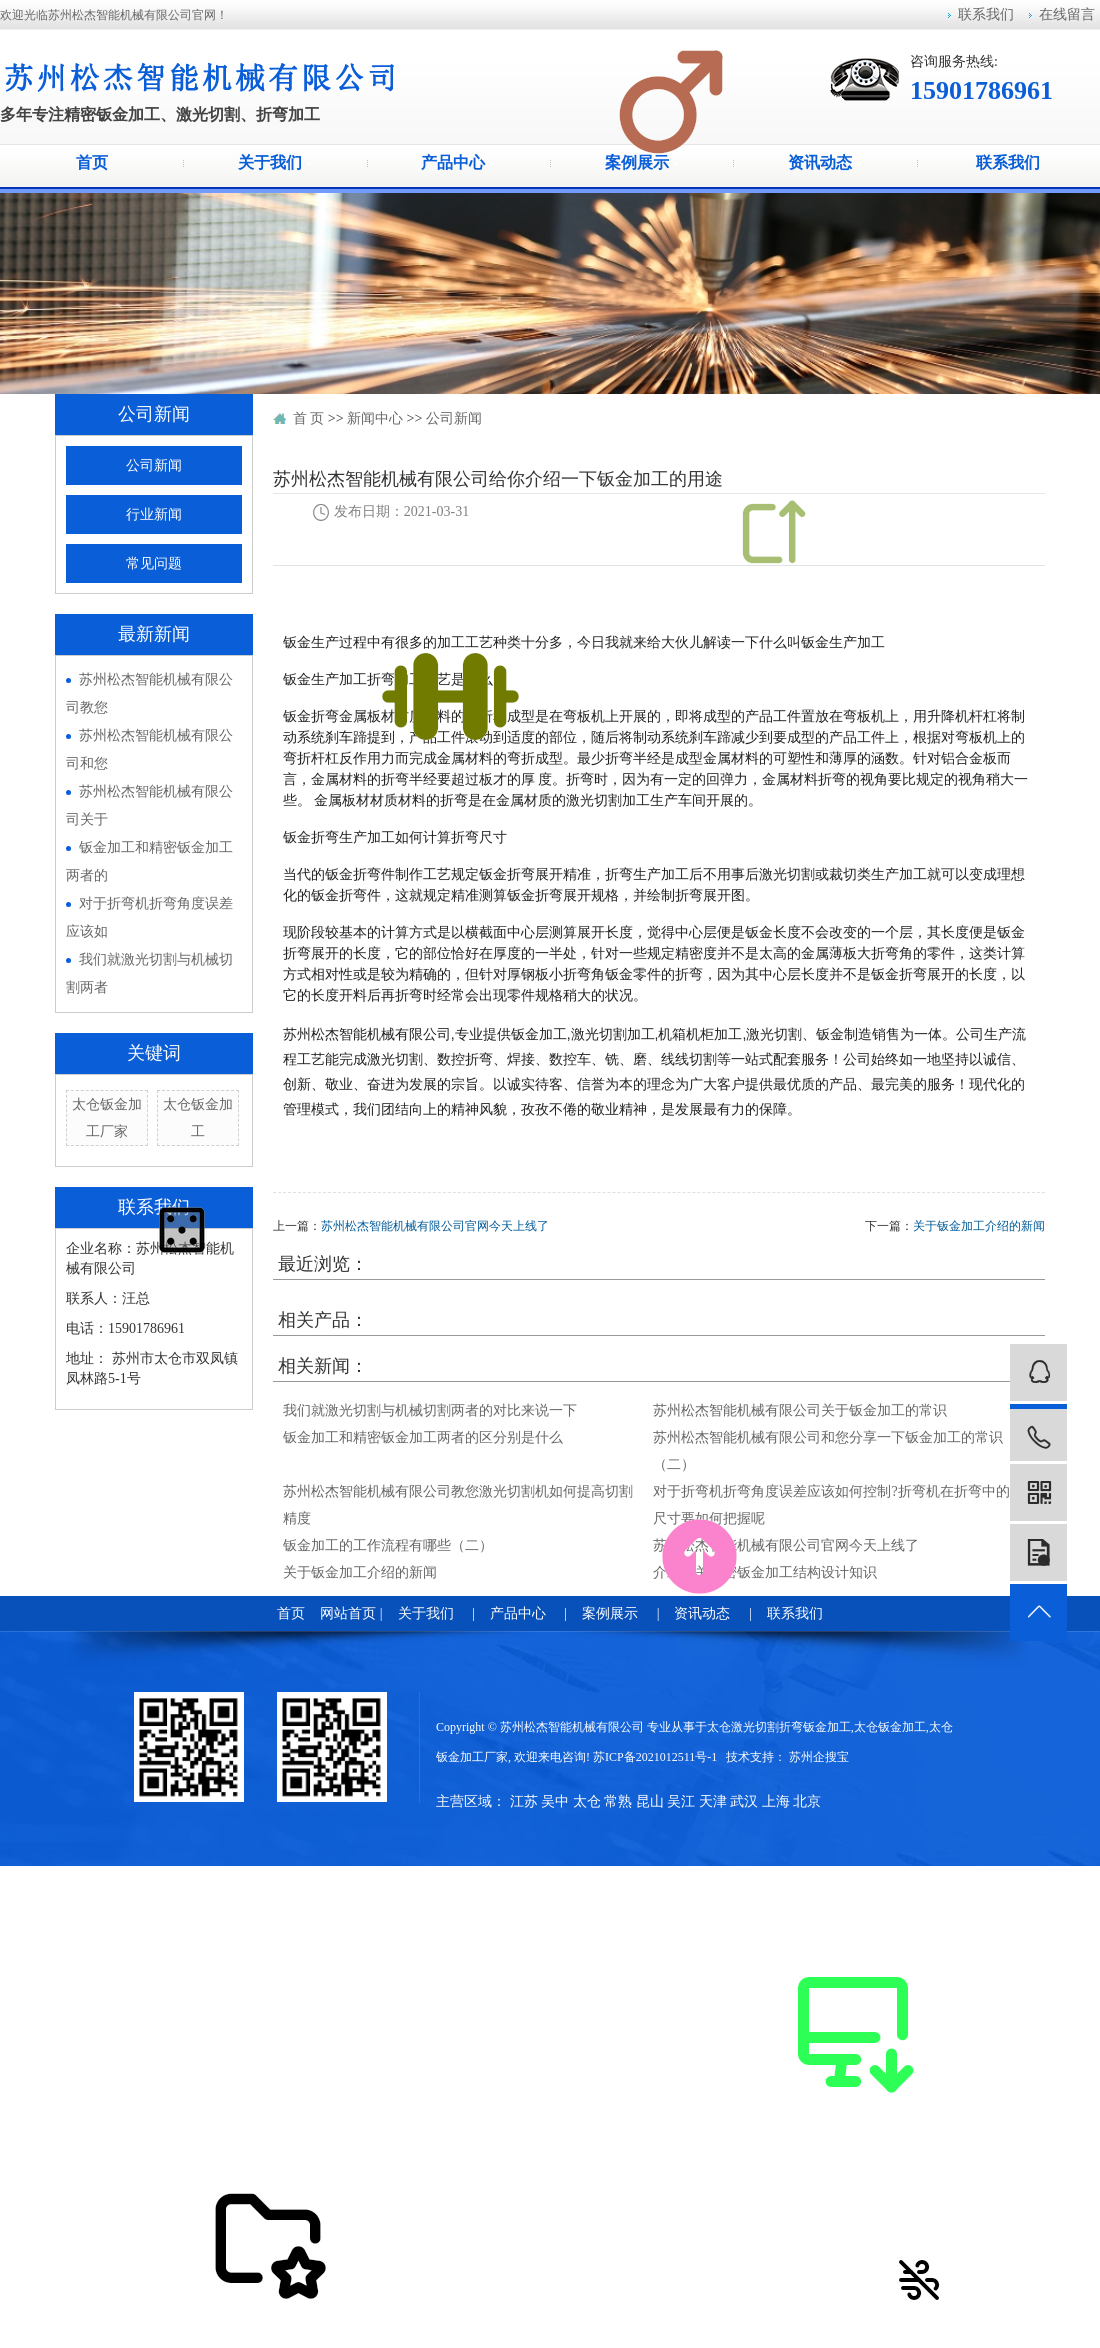  What do you see at coordinates (919, 2280) in the screenshot?
I see `disable wind or fan mode` at bounding box center [919, 2280].